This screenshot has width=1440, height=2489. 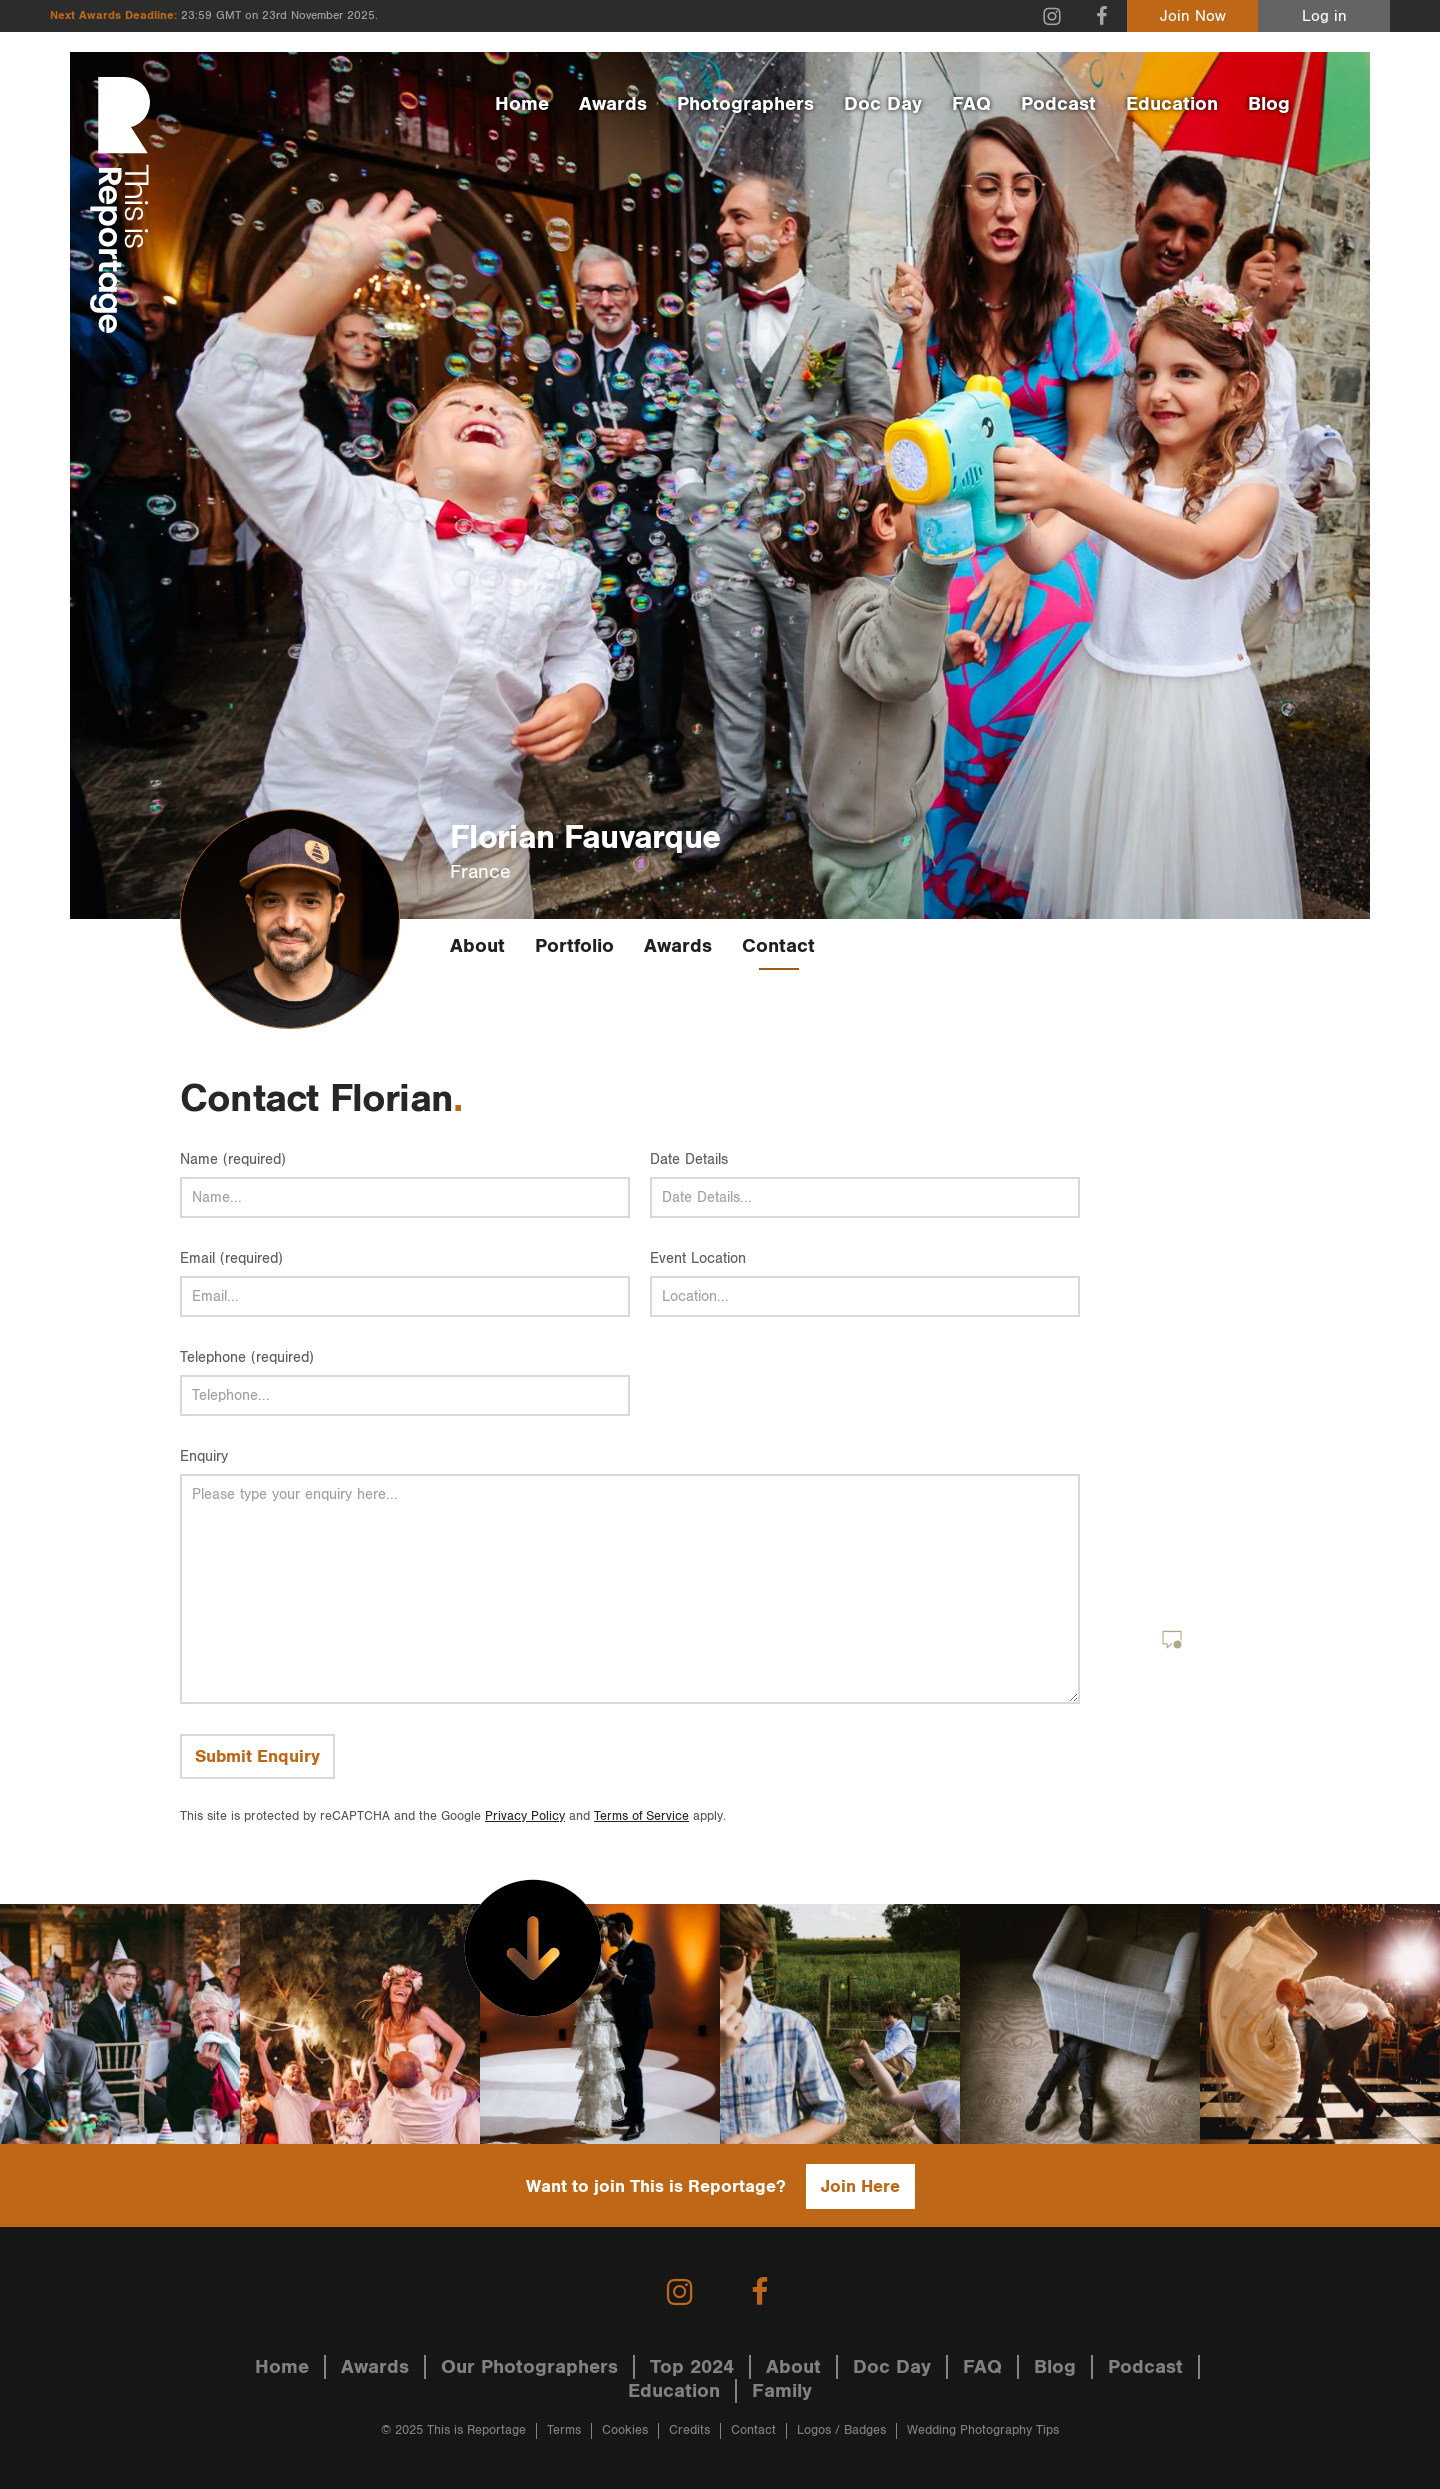 What do you see at coordinates (1172, 1639) in the screenshot?
I see `view unresolved comments` at bounding box center [1172, 1639].